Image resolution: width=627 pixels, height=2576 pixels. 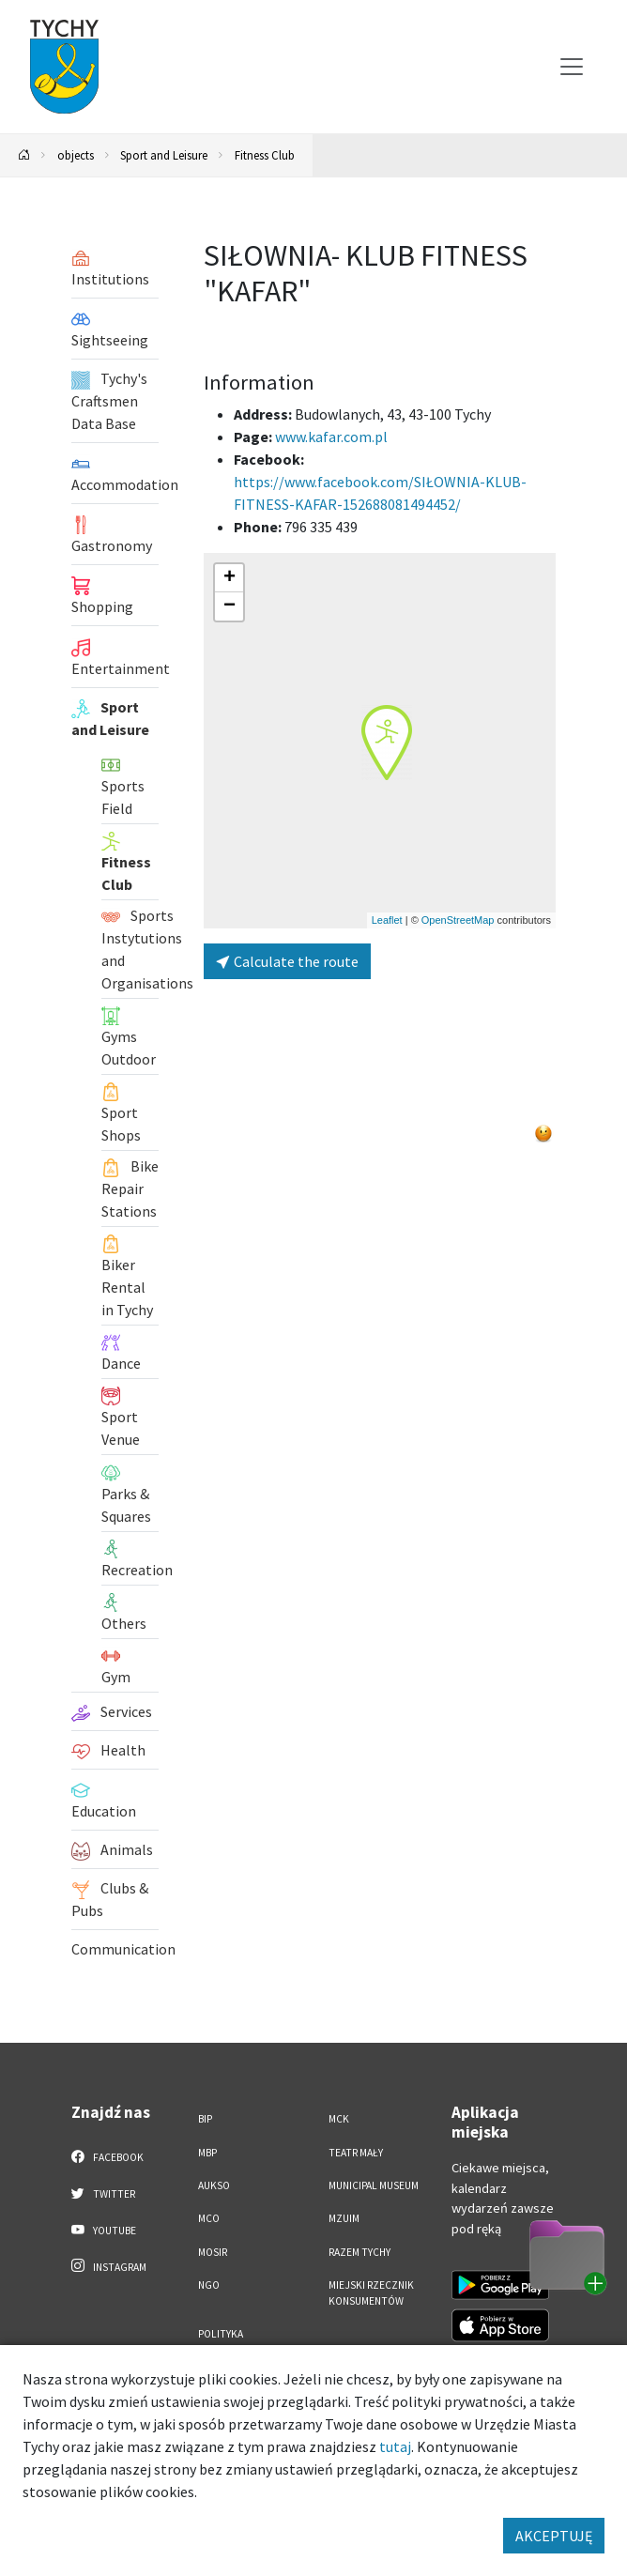 I want to click on express a smug or sarcastic reaction, so click(x=543, y=1134).